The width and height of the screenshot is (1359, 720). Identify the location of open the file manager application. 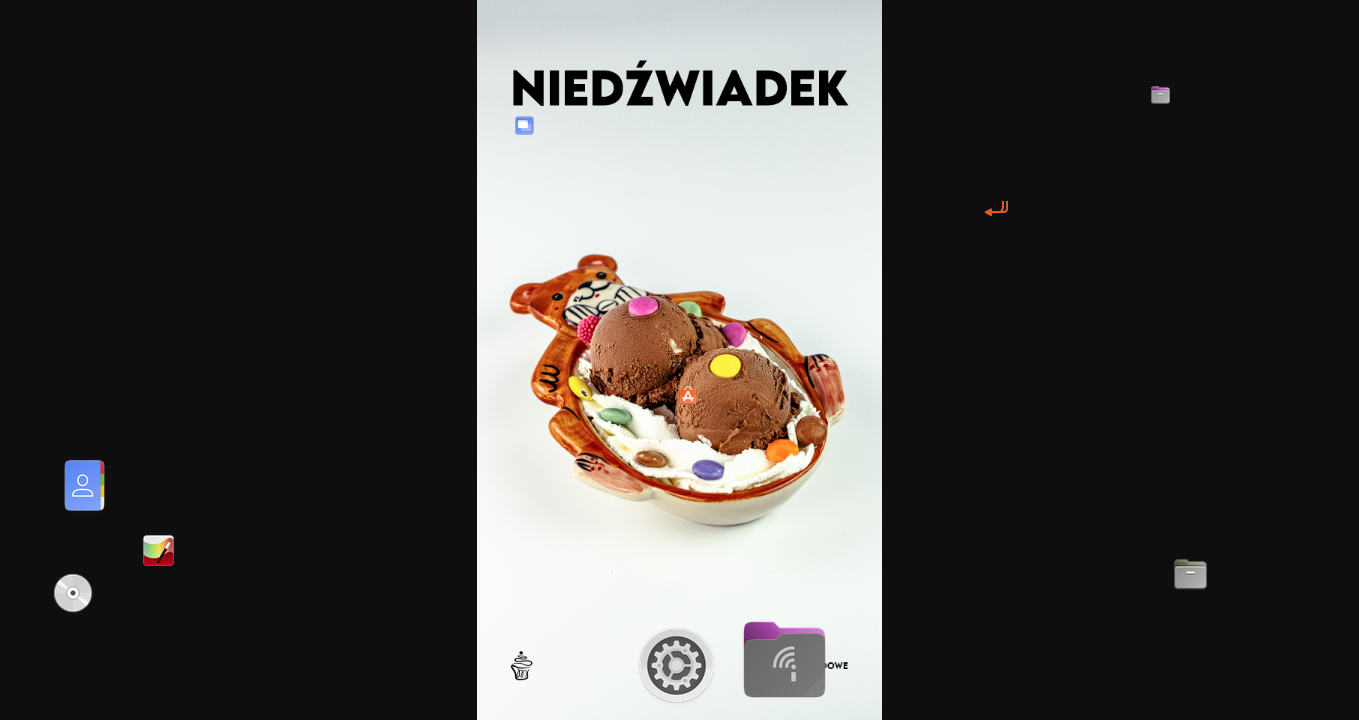
(1160, 94).